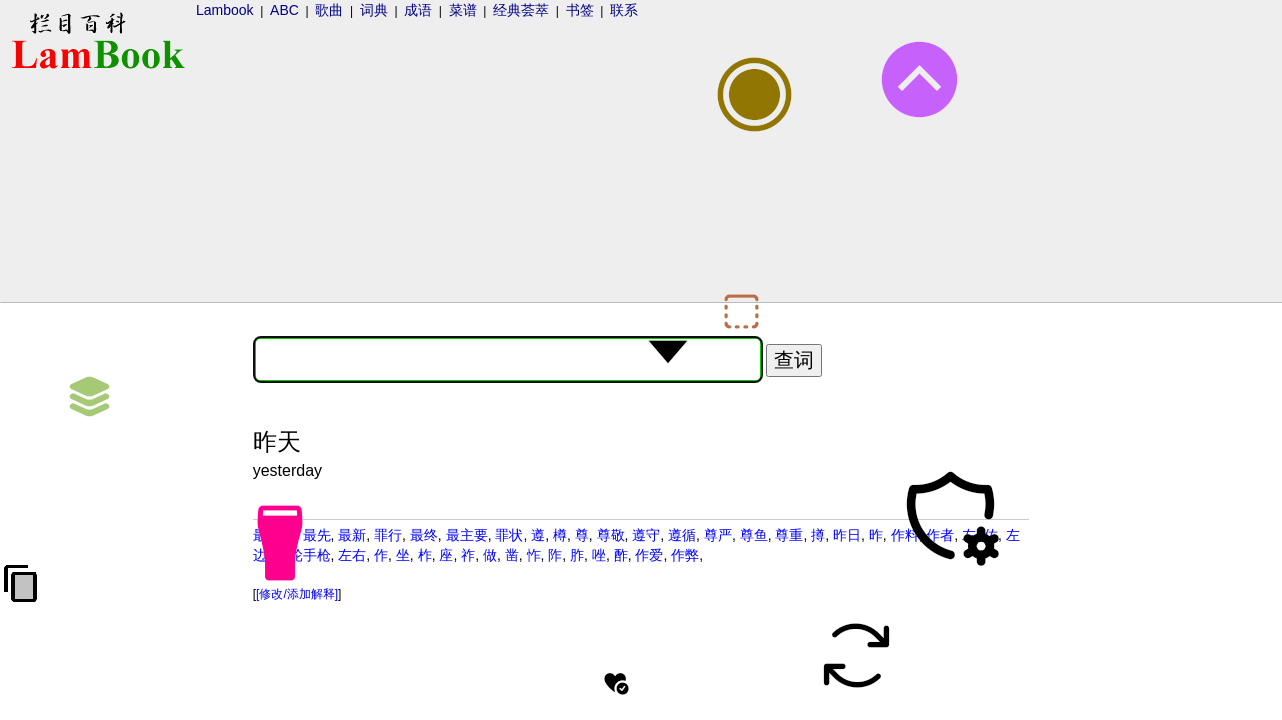  I want to click on refresh or reload content, so click(856, 655).